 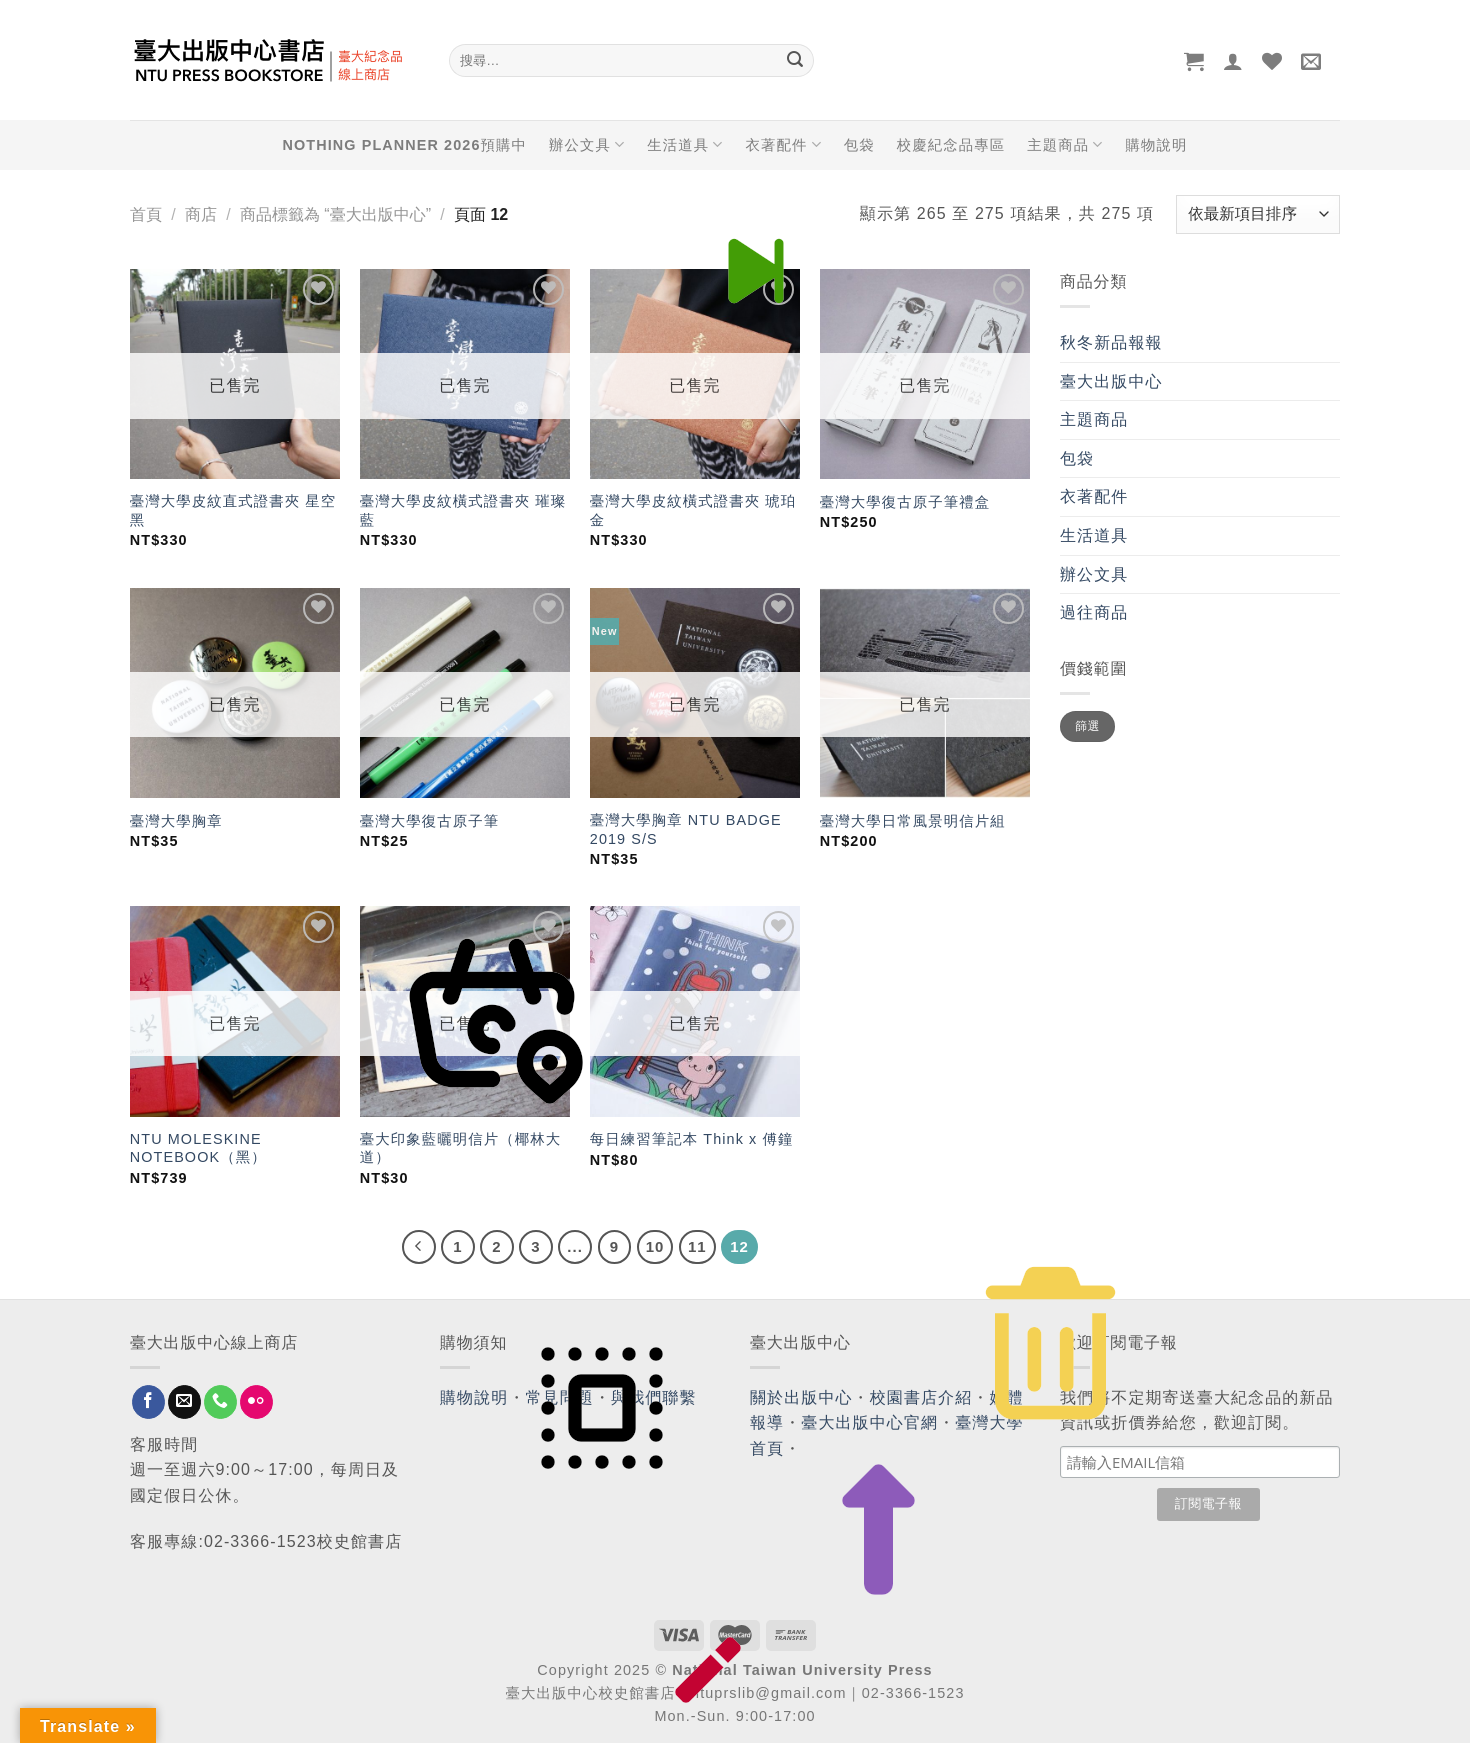 I want to click on apply auto-enhance or magic edit to content, so click(x=708, y=1670).